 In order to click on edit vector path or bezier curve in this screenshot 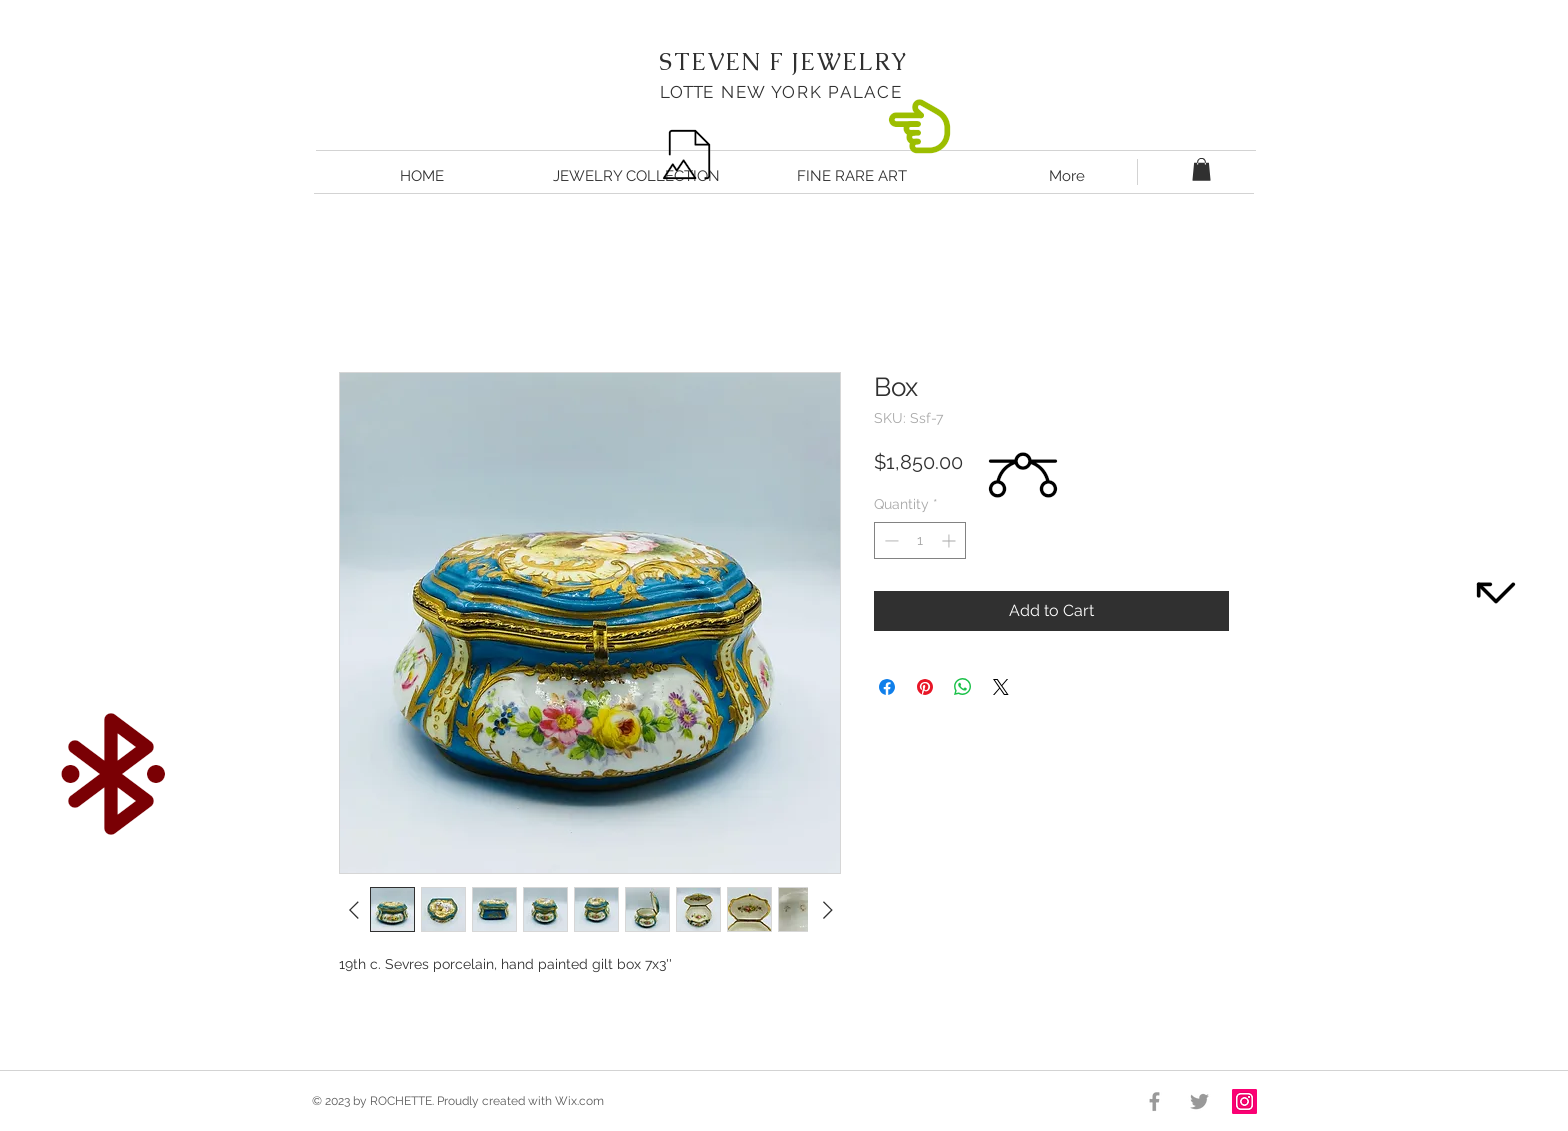, I will do `click(1023, 475)`.